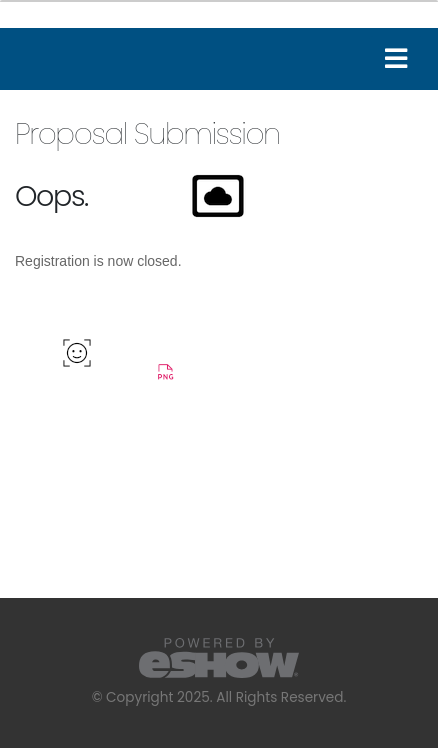 The image size is (438, 748). What do you see at coordinates (77, 353) in the screenshot?
I see `scan face to unlock or authenticate` at bounding box center [77, 353].